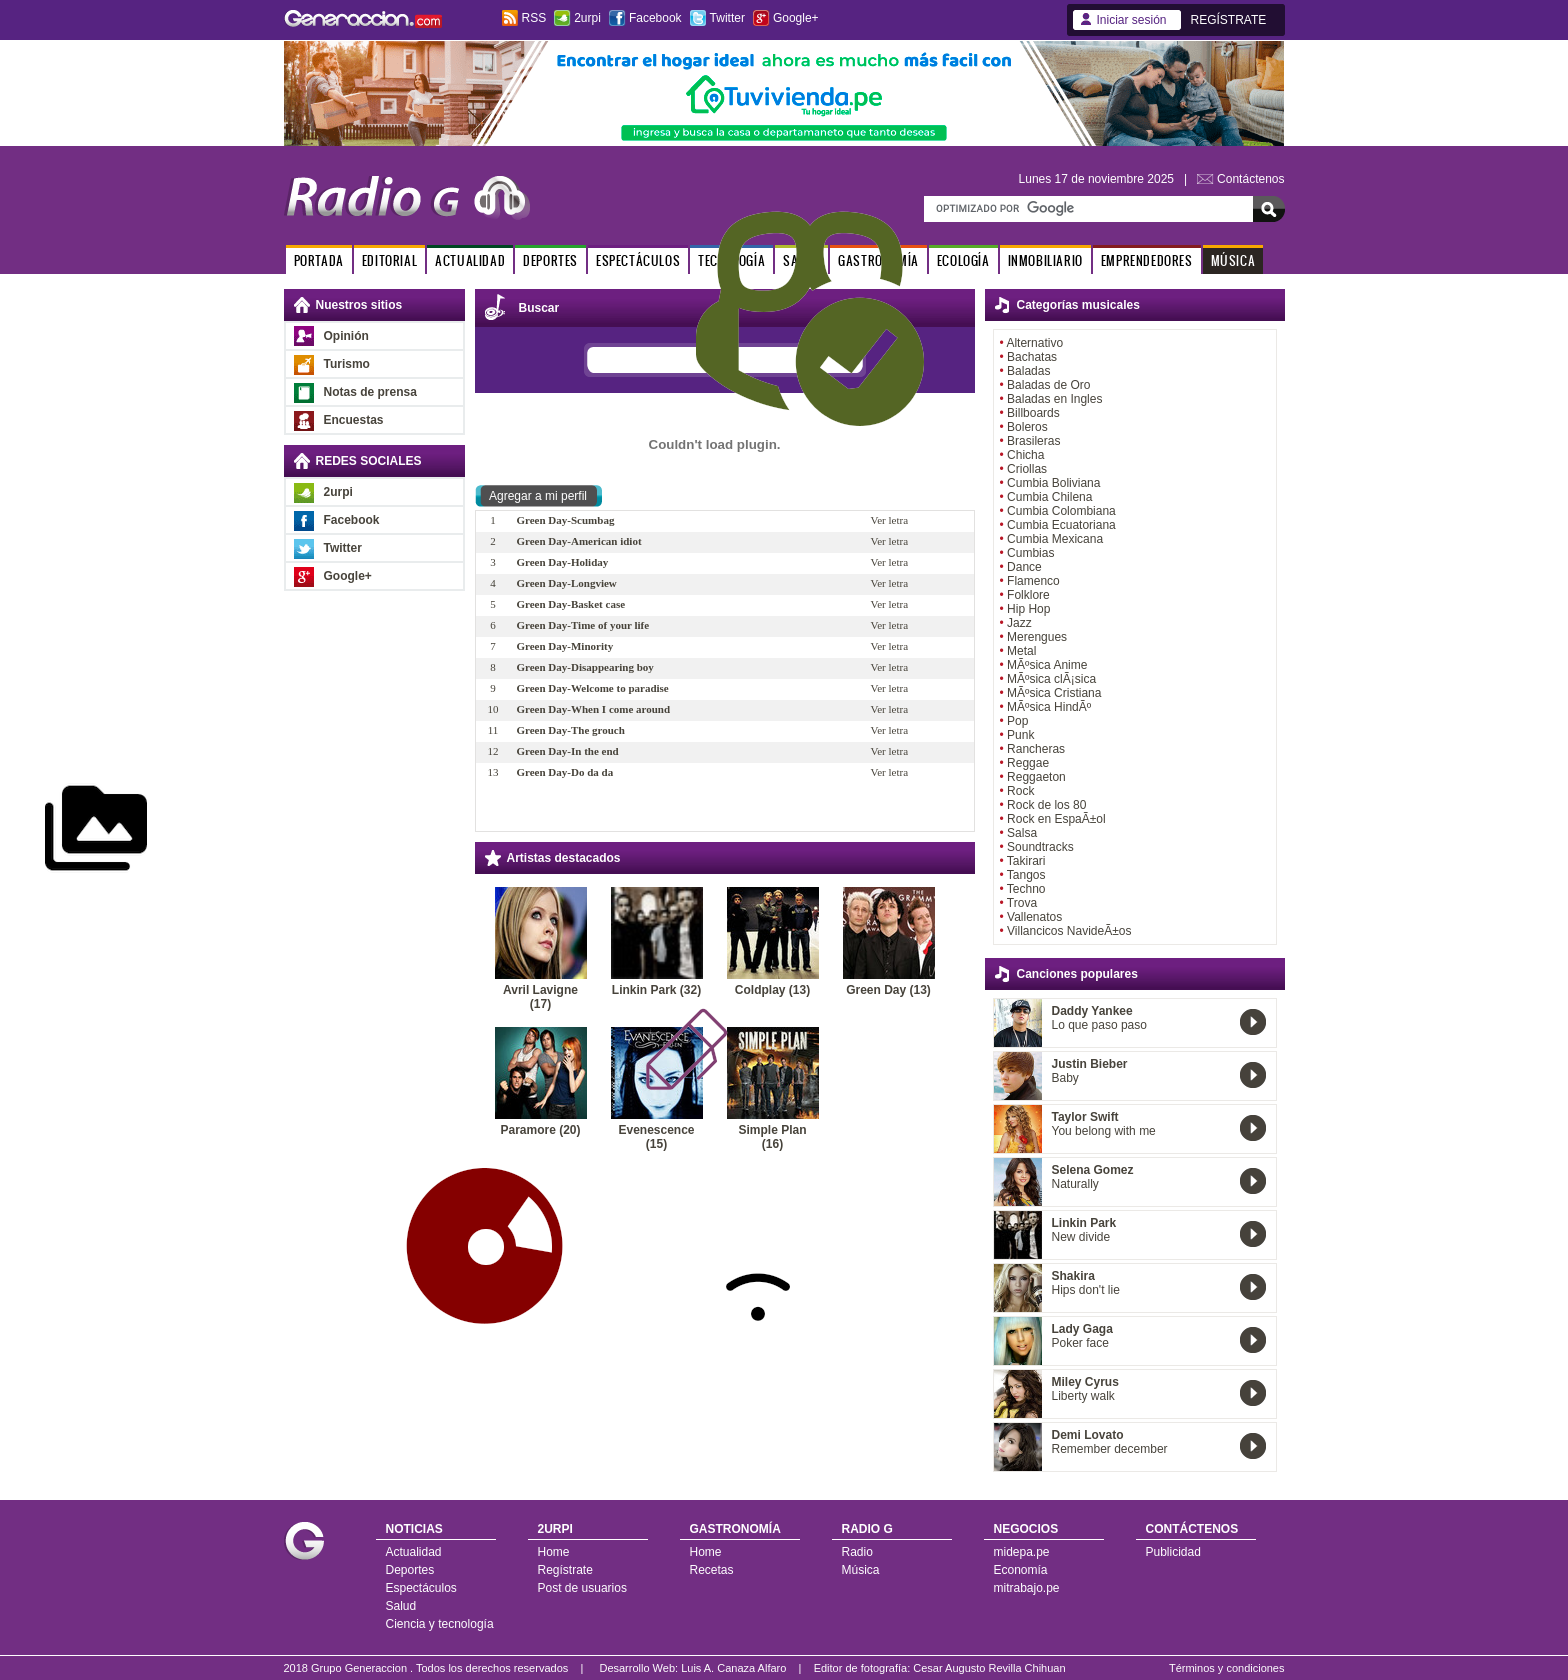 This screenshot has height=1680, width=1568. Describe the element at coordinates (810, 312) in the screenshot. I see `github copilot connection successful` at that location.